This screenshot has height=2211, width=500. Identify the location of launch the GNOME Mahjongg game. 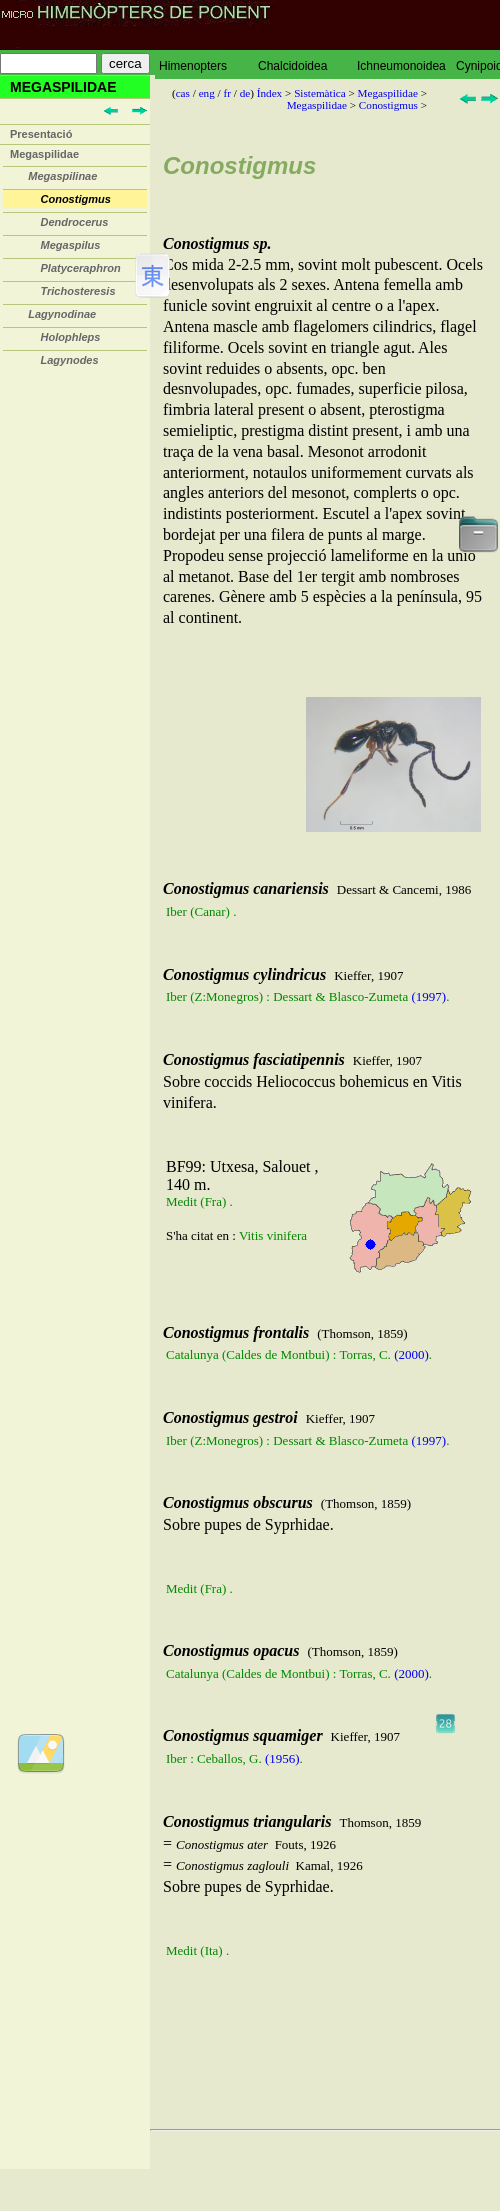
(152, 275).